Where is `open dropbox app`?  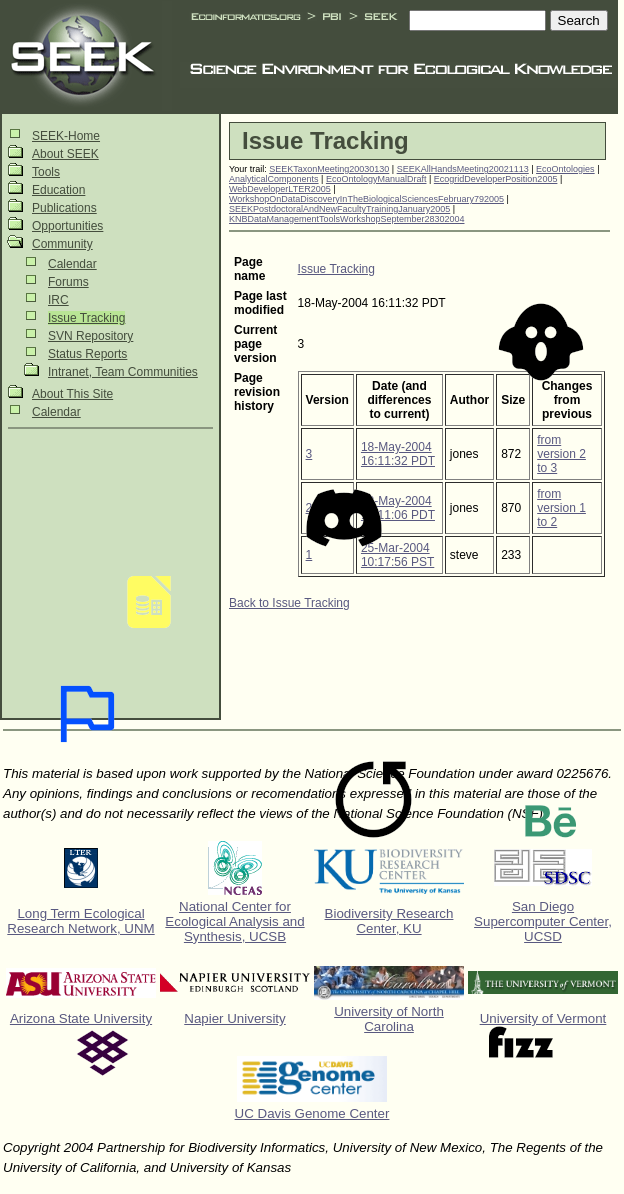 open dropbox app is located at coordinates (102, 1051).